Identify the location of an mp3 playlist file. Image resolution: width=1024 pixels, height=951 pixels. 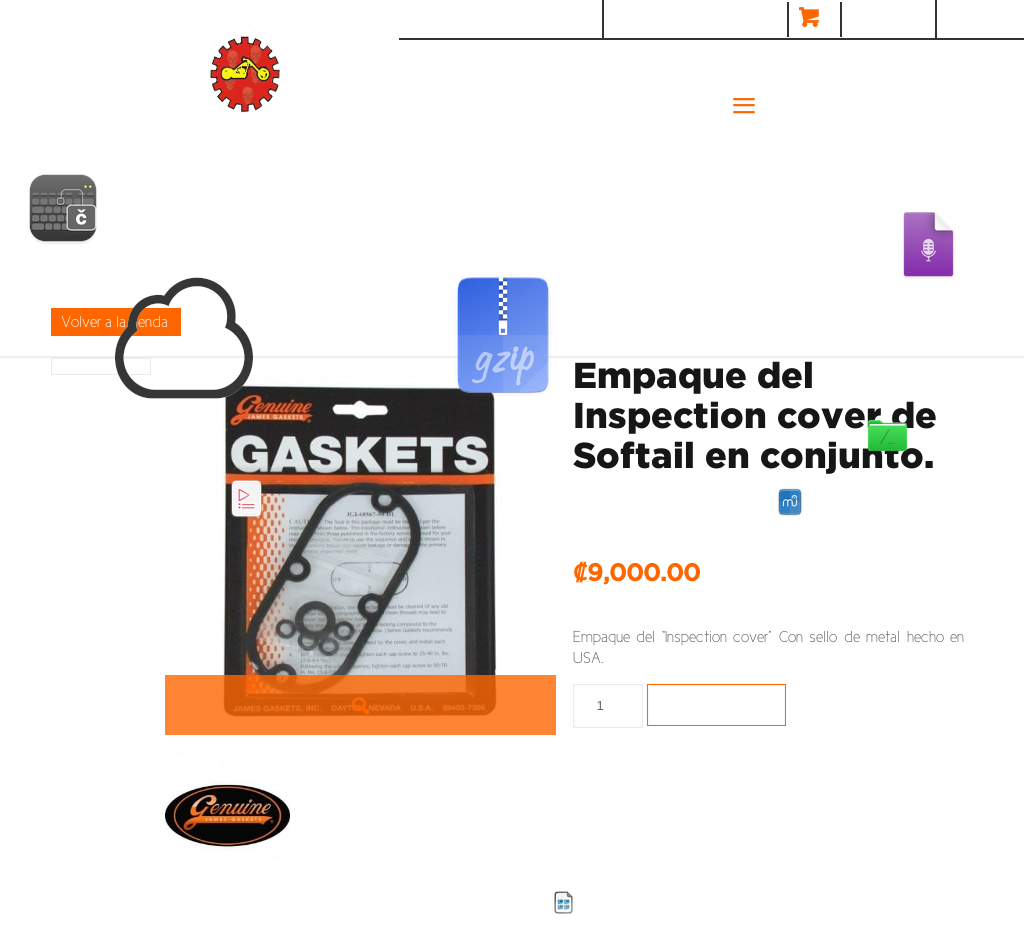
(246, 498).